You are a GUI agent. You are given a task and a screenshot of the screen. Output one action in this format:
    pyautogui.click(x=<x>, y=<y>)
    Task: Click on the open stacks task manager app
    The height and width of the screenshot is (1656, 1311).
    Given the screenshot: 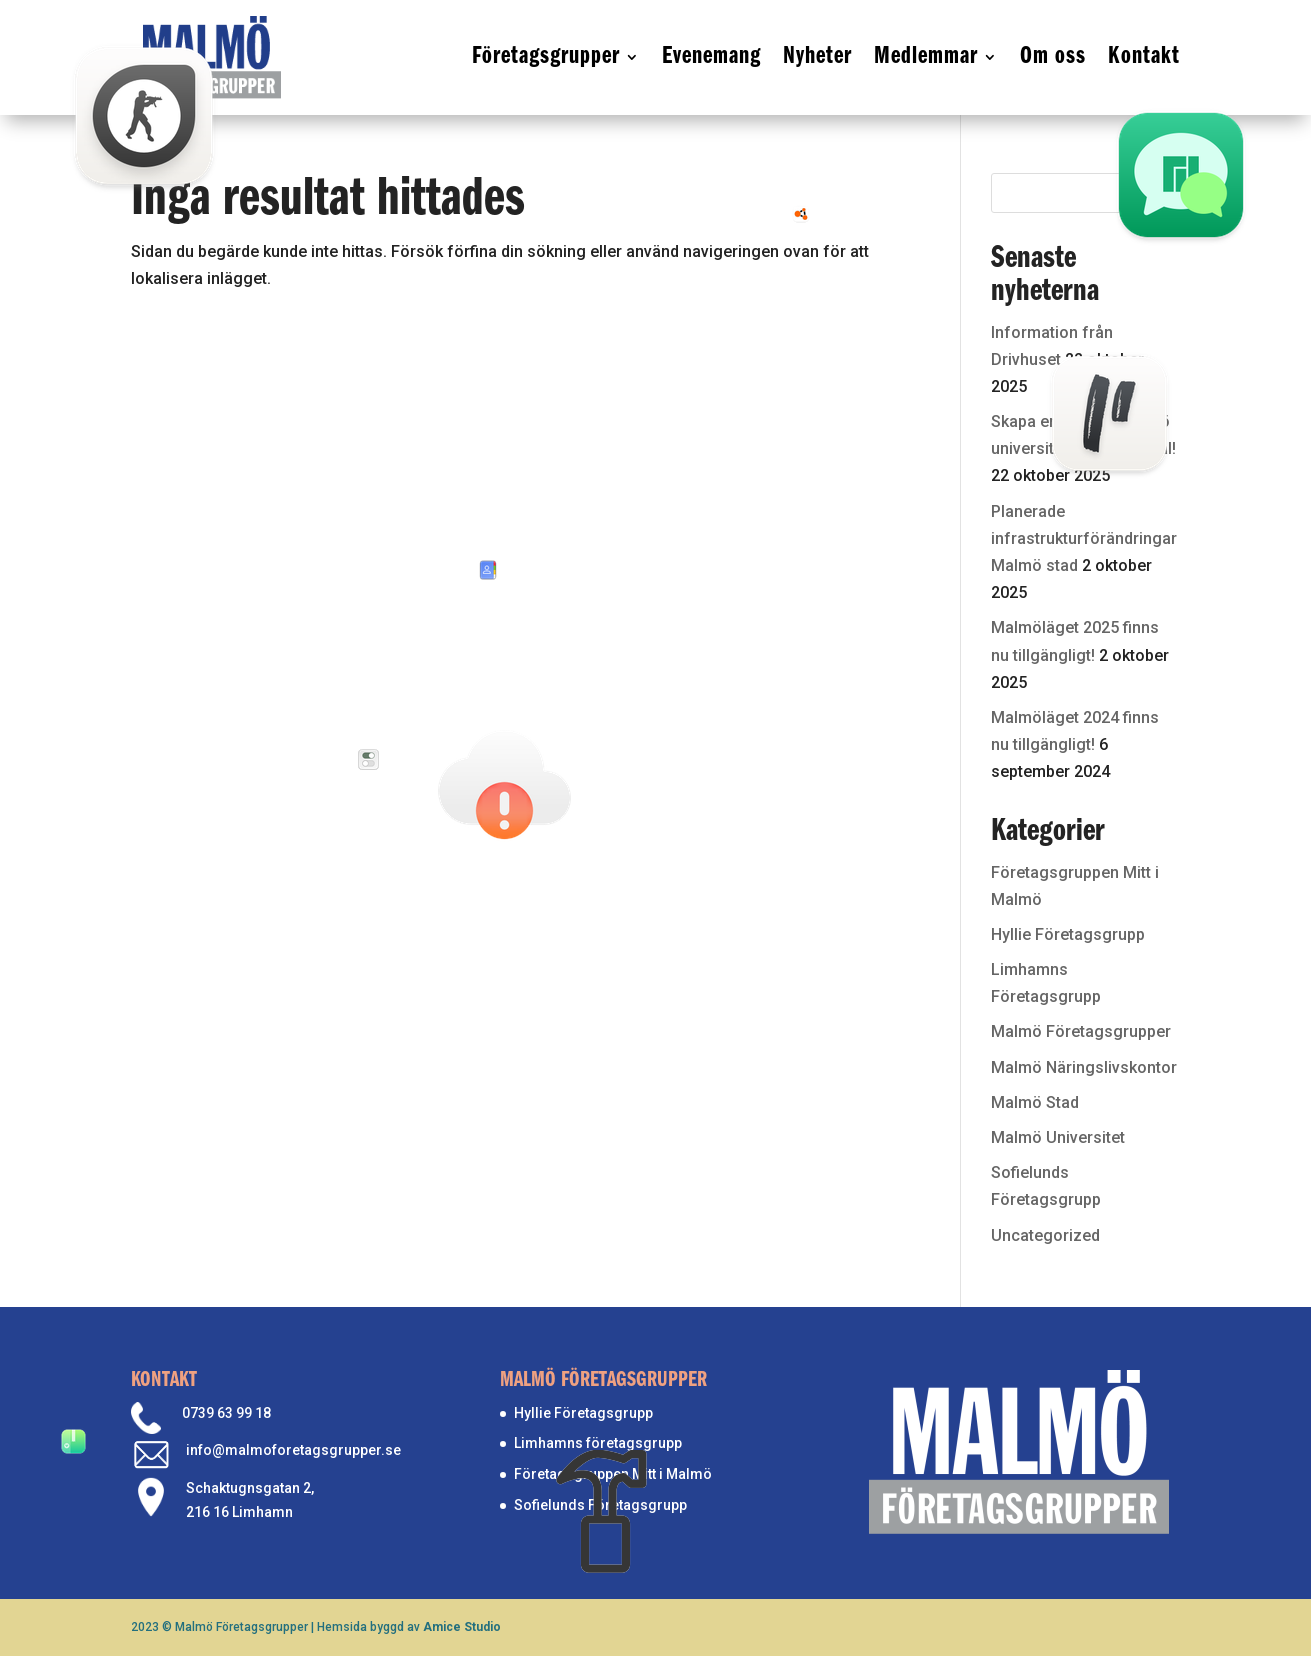 What is the action you would take?
    pyautogui.click(x=1109, y=413)
    